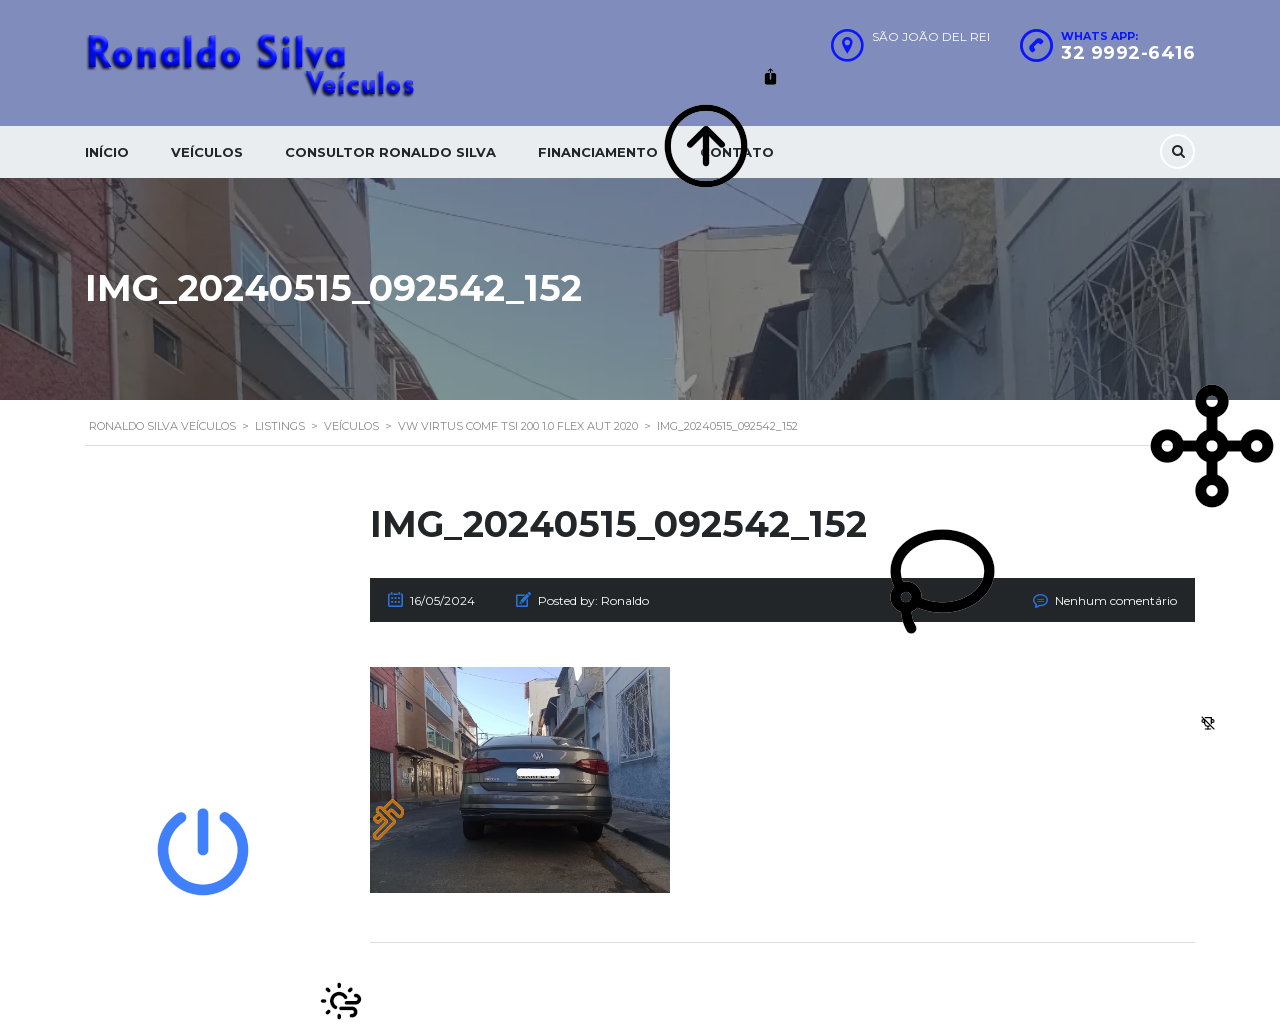 The image size is (1280, 1028). I want to click on turn device on or off, so click(203, 850).